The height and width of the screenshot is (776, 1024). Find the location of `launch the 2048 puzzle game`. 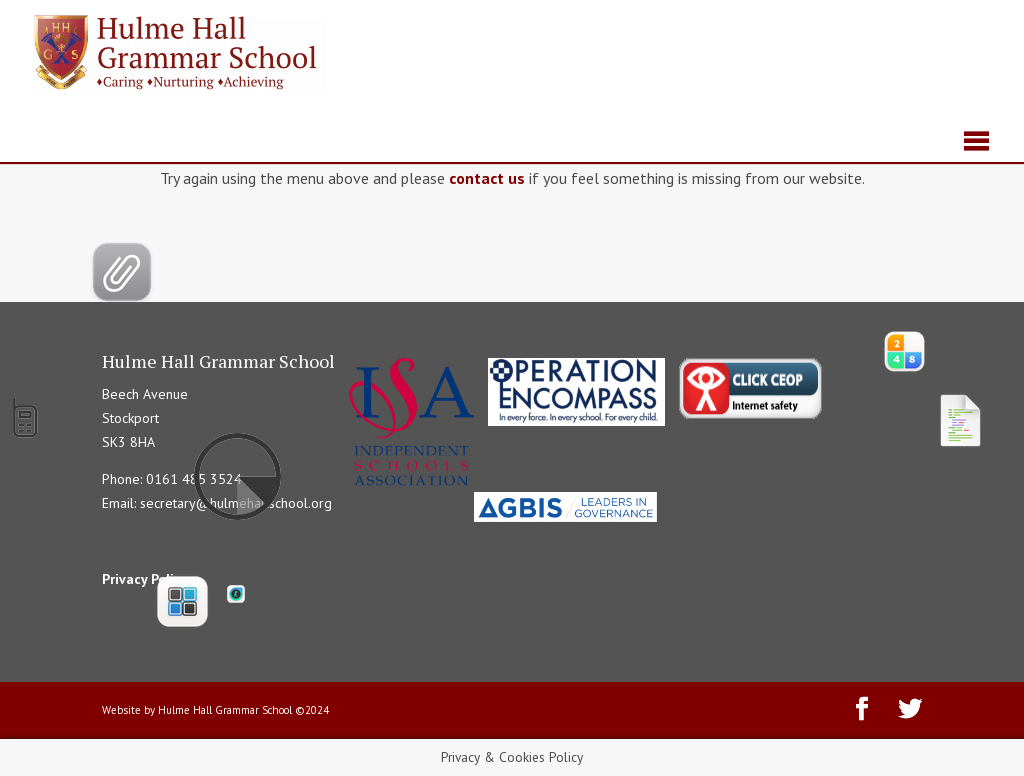

launch the 2048 puzzle game is located at coordinates (904, 351).